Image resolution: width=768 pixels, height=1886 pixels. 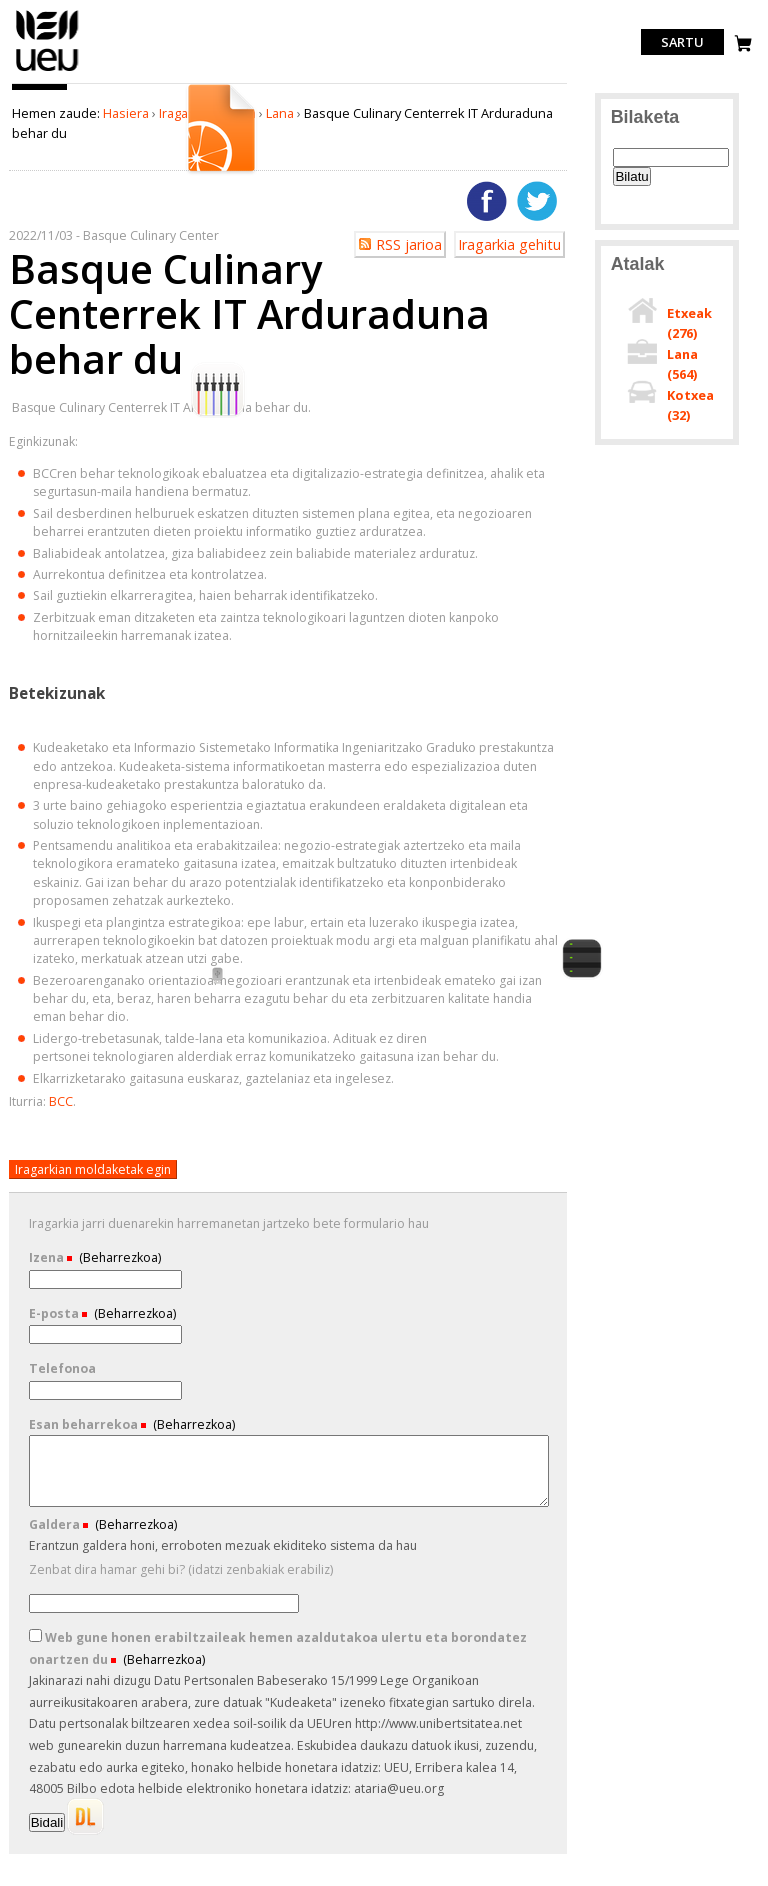 What do you see at coordinates (221, 129) in the screenshot?
I see `a clementine music player file` at bounding box center [221, 129].